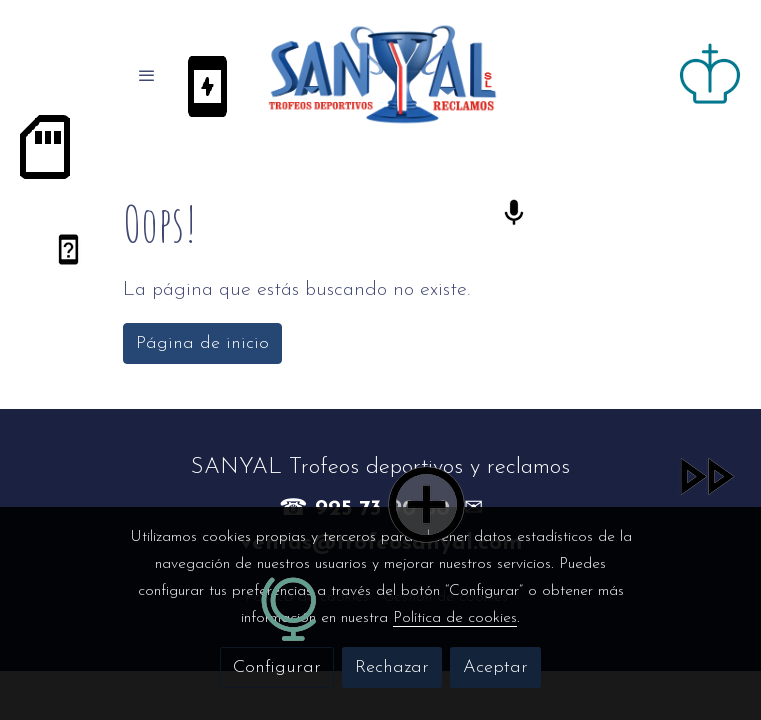 This screenshot has width=761, height=720. I want to click on indicates premium or royal status, so click(710, 78).